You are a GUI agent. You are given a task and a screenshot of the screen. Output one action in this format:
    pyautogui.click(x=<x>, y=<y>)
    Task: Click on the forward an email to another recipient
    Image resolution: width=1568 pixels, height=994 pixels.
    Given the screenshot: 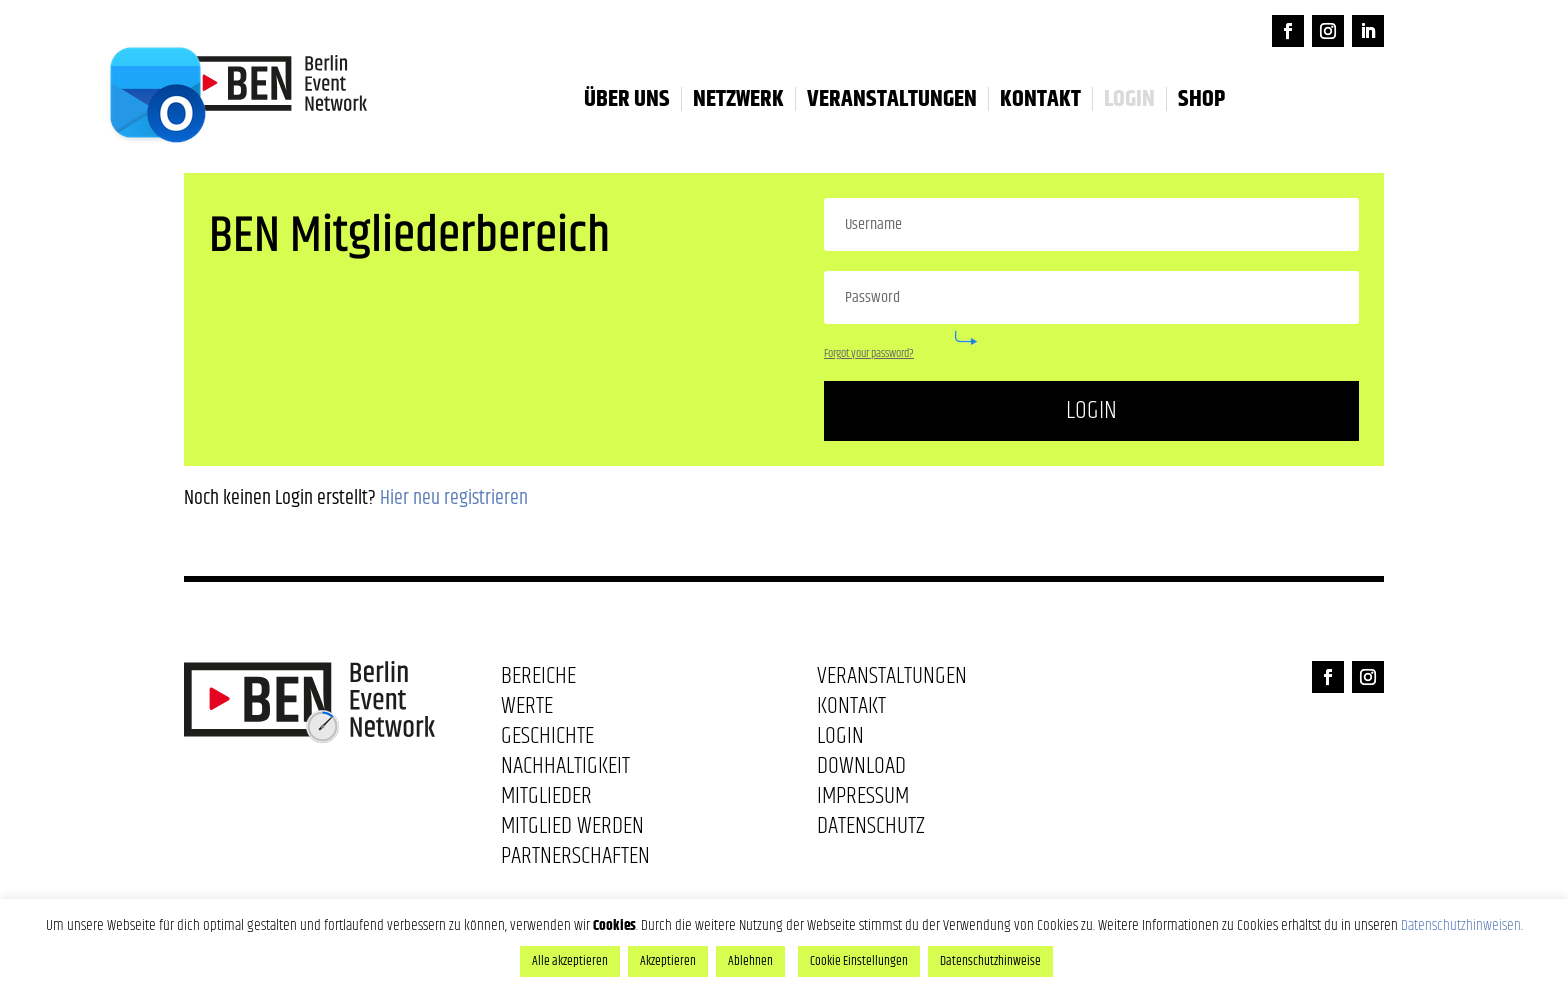 What is the action you would take?
    pyautogui.click(x=966, y=336)
    